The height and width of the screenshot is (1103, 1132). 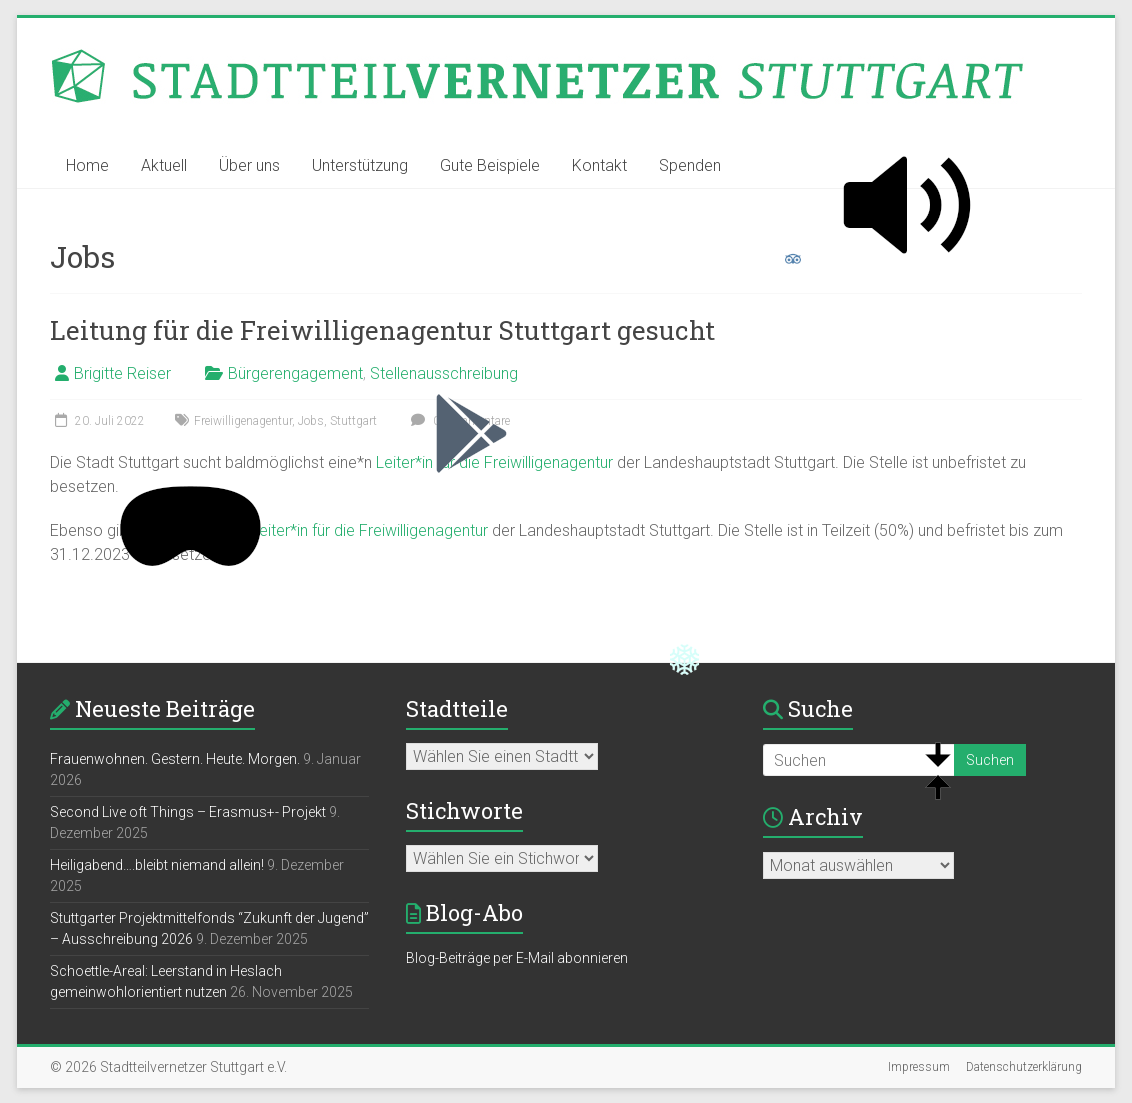 What do you see at coordinates (684, 659) in the screenshot?
I see `Picard Surgelés brand logo` at bounding box center [684, 659].